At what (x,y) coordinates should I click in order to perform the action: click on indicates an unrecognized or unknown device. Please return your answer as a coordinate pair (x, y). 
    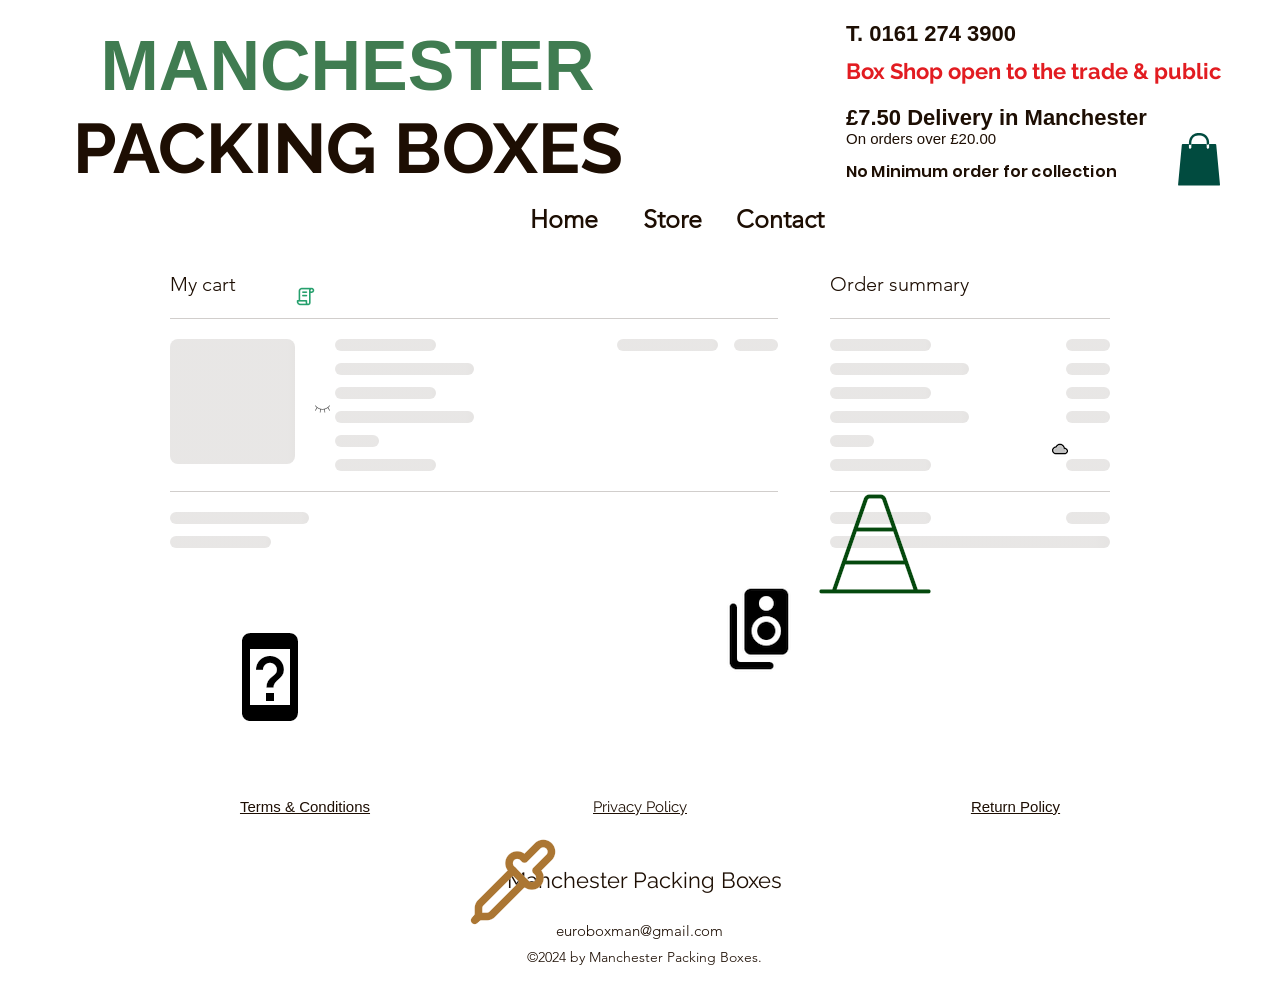
    Looking at the image, I should click on (270, 677).